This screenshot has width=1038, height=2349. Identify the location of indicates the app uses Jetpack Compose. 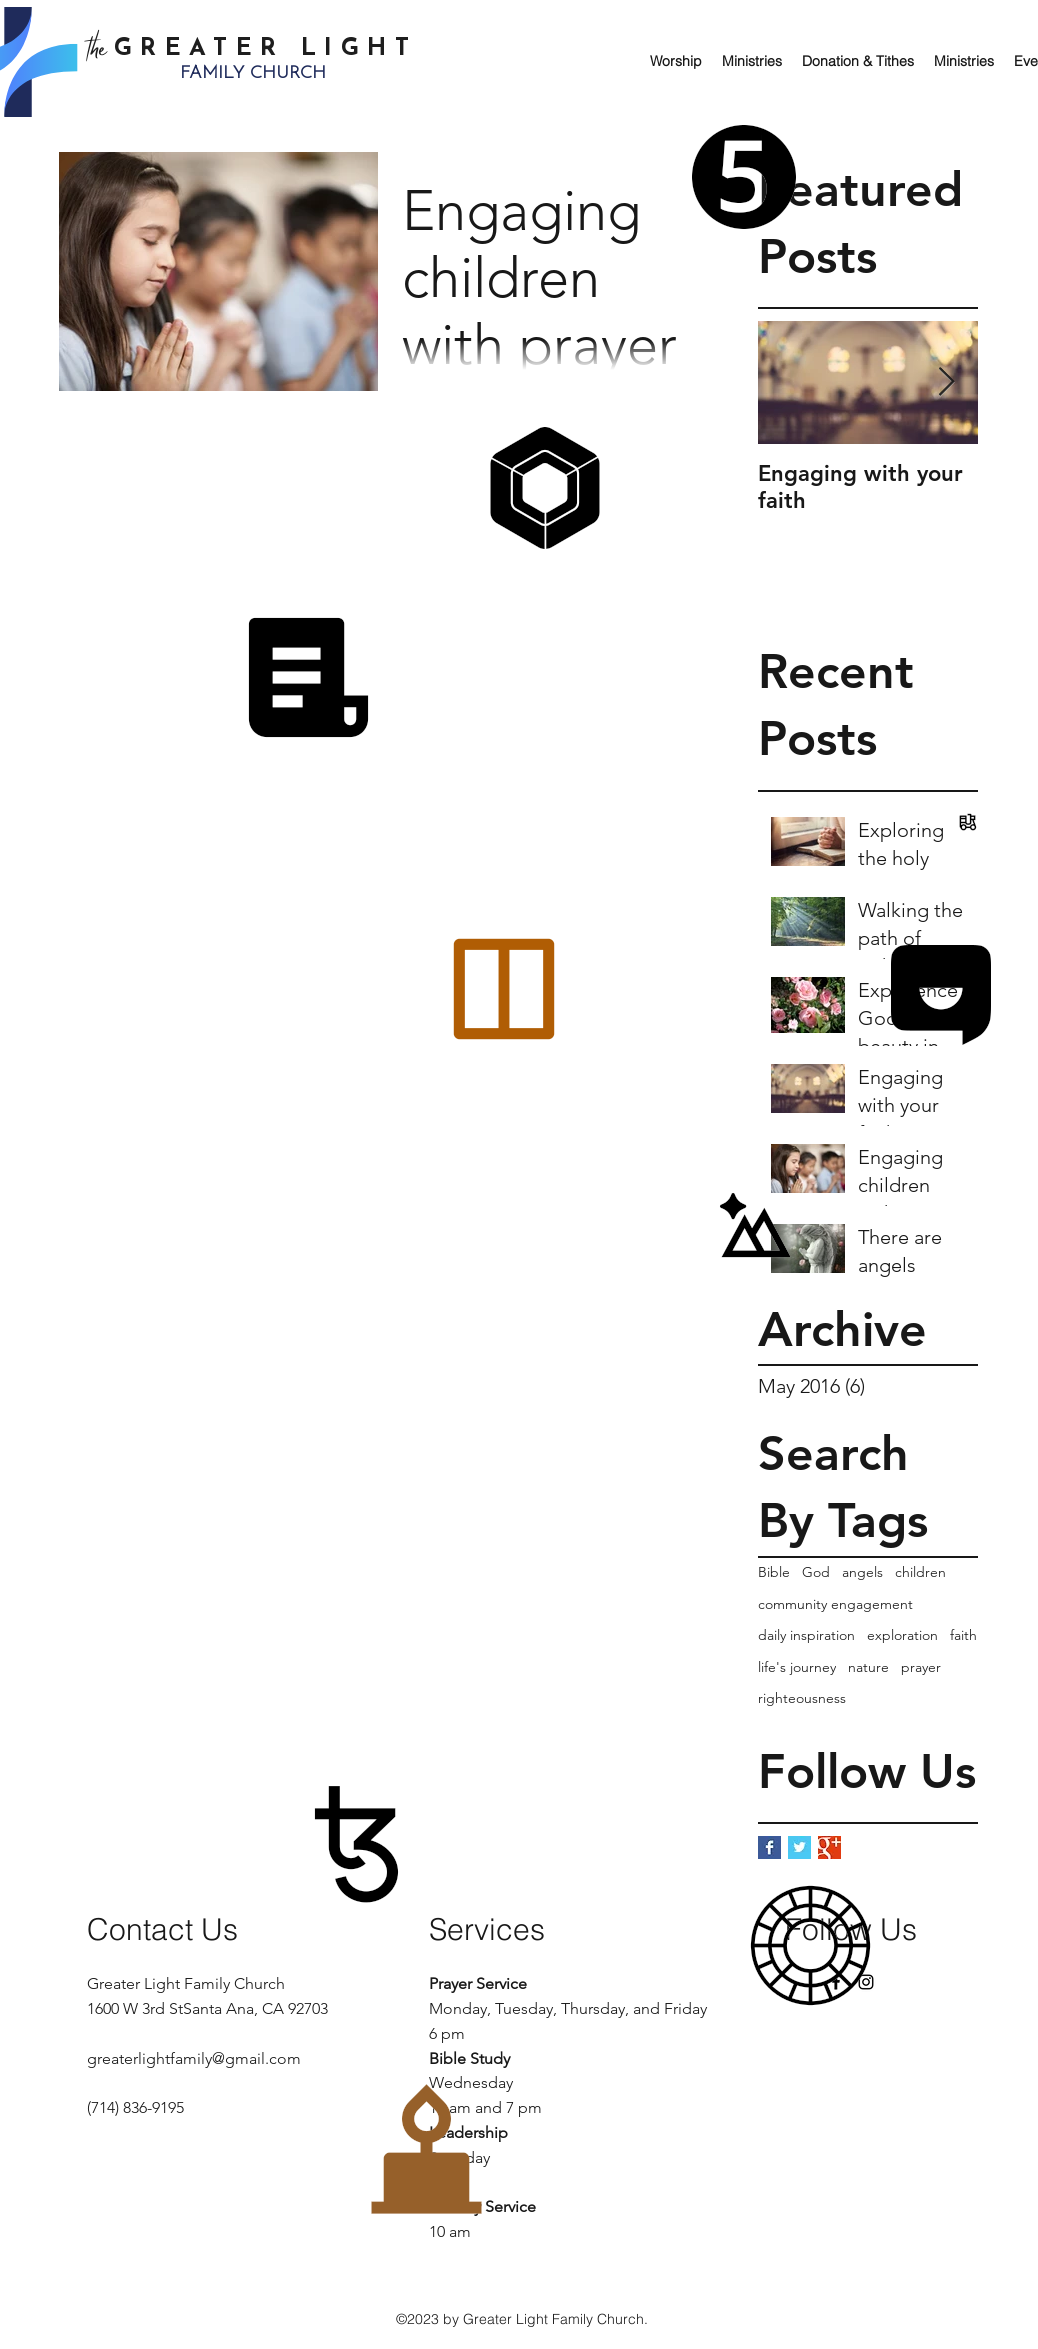
(545, 488).